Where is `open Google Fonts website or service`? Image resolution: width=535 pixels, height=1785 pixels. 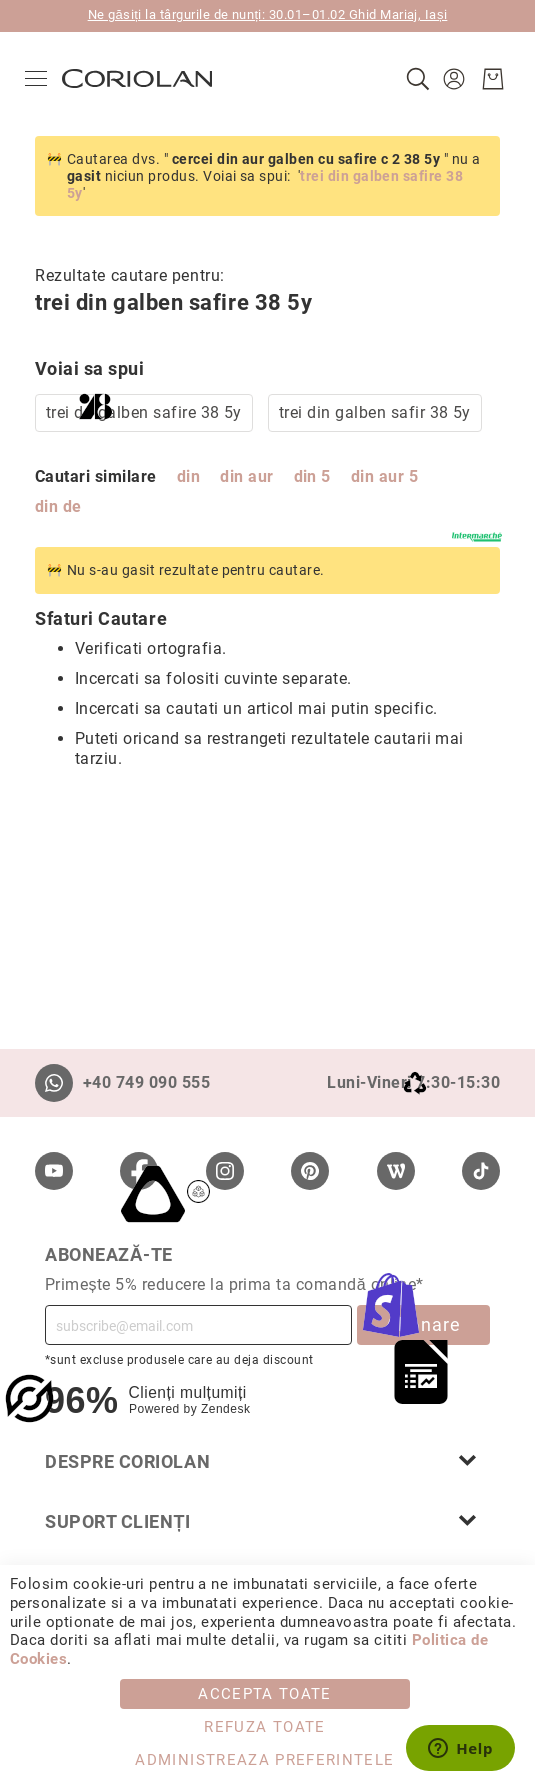
open Google Fonts website or service is located at coordinates (95, 406).